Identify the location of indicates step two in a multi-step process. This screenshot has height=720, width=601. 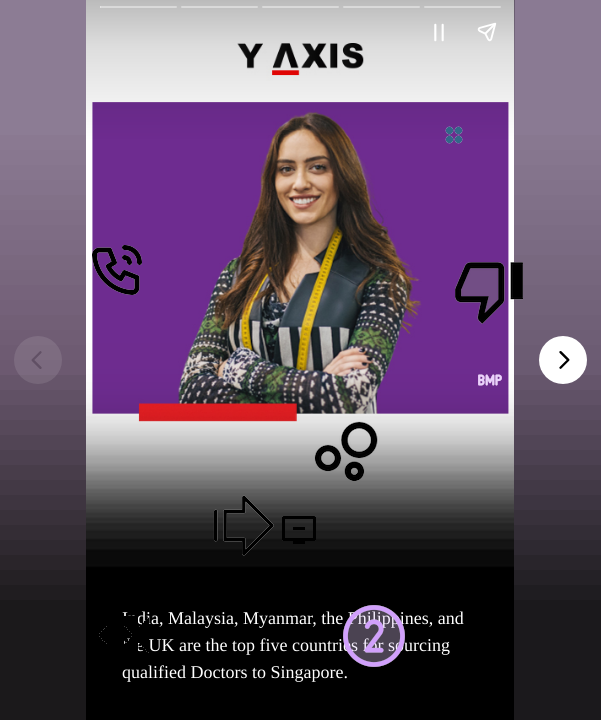
(374, 636).